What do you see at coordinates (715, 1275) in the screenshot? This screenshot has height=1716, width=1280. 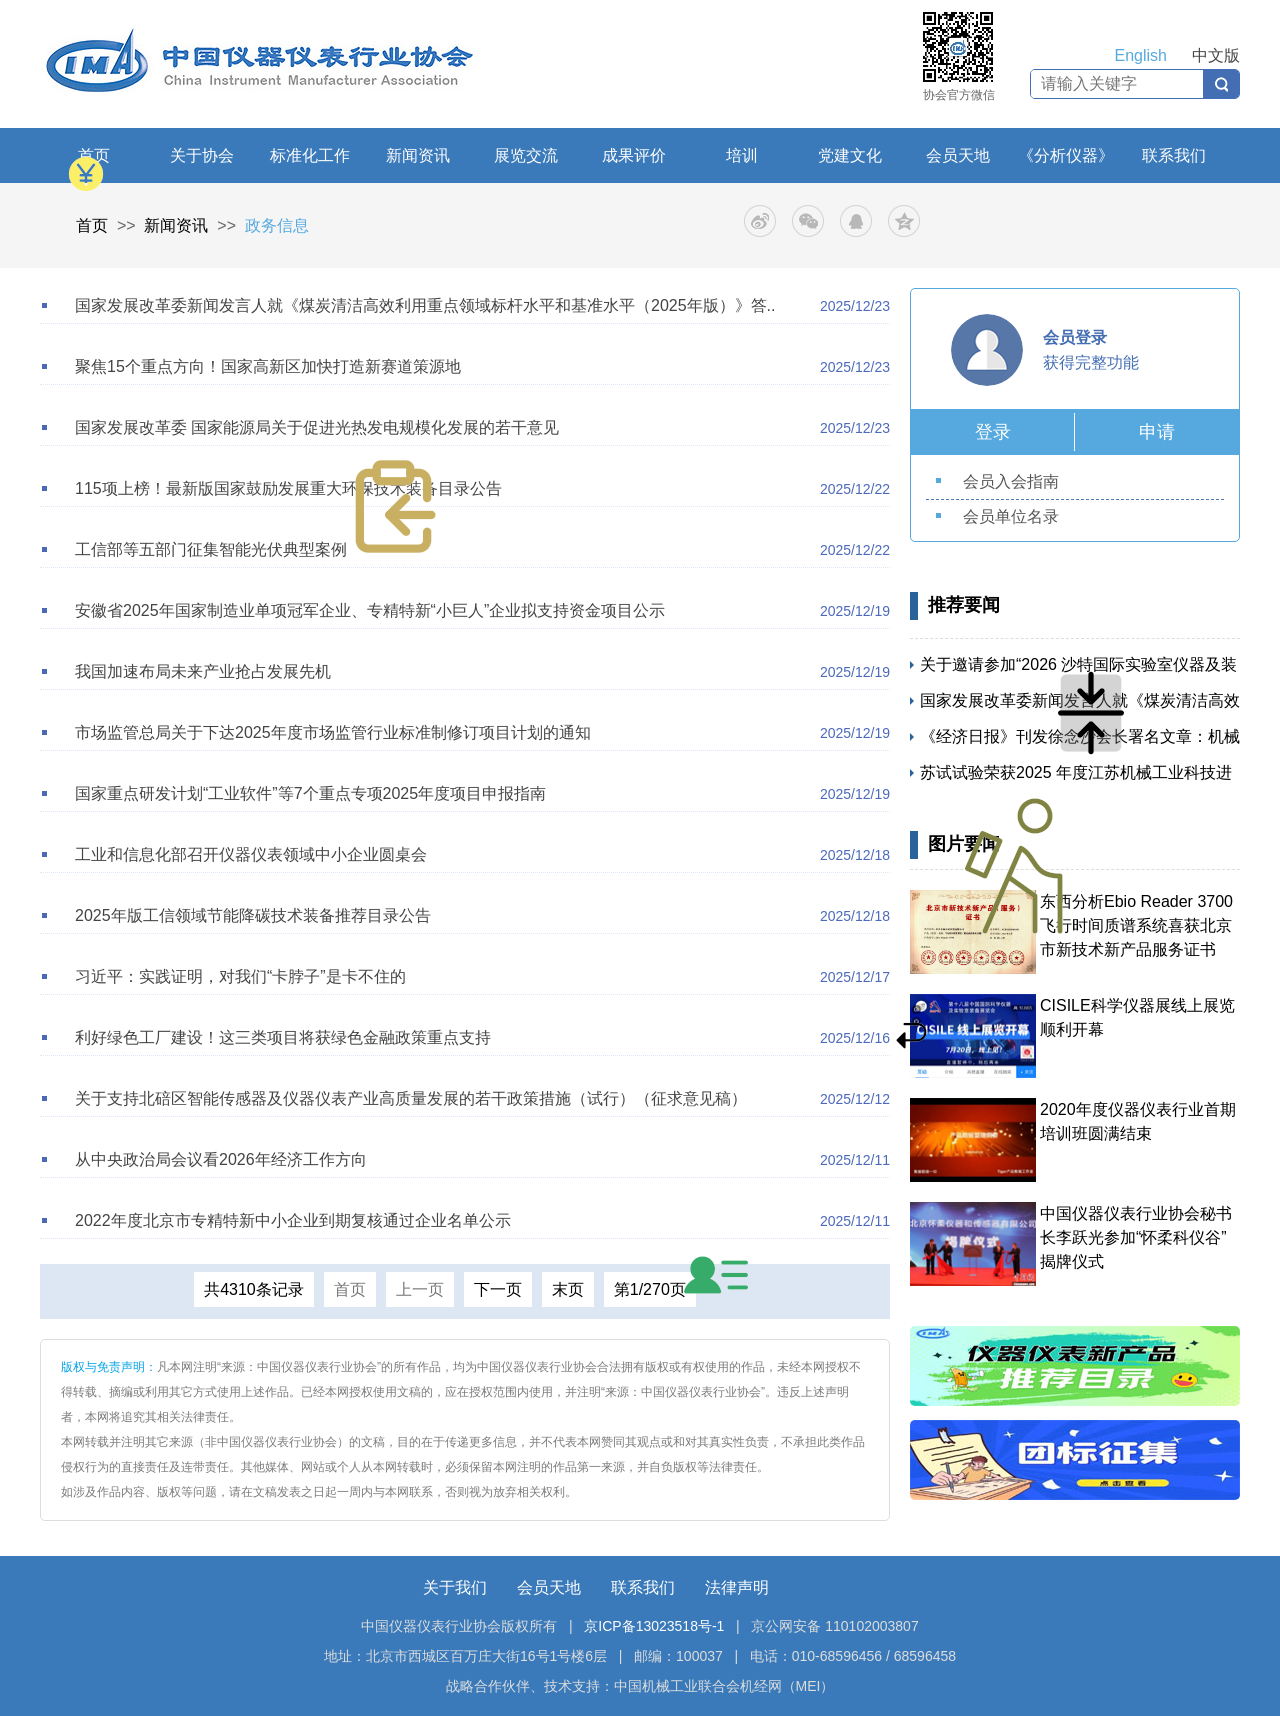 I see `view user directory or contact list` at bounding box center [715, 1275].